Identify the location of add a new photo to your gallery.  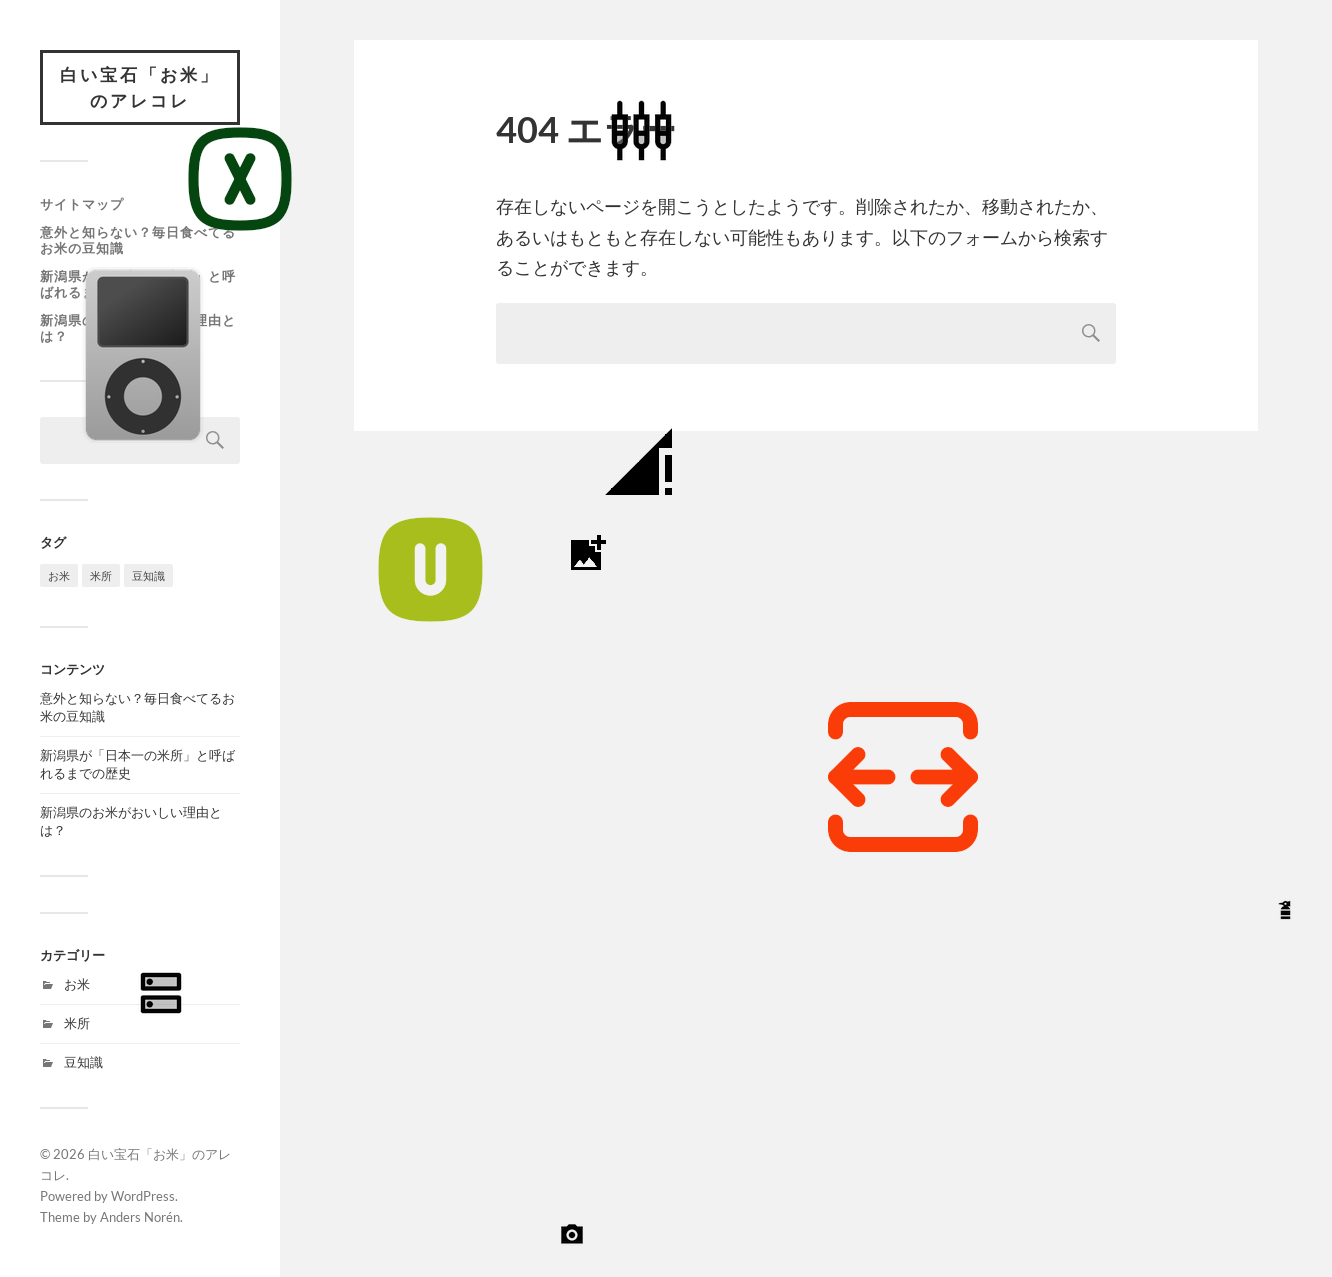
(587, 553).